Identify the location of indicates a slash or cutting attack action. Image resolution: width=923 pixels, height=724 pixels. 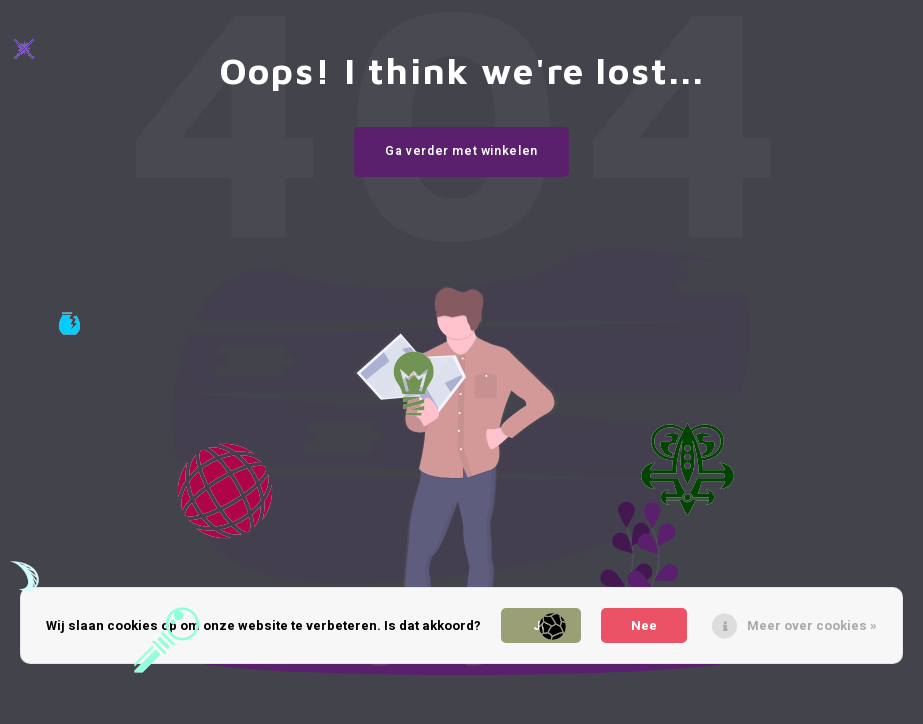
(24, 576).